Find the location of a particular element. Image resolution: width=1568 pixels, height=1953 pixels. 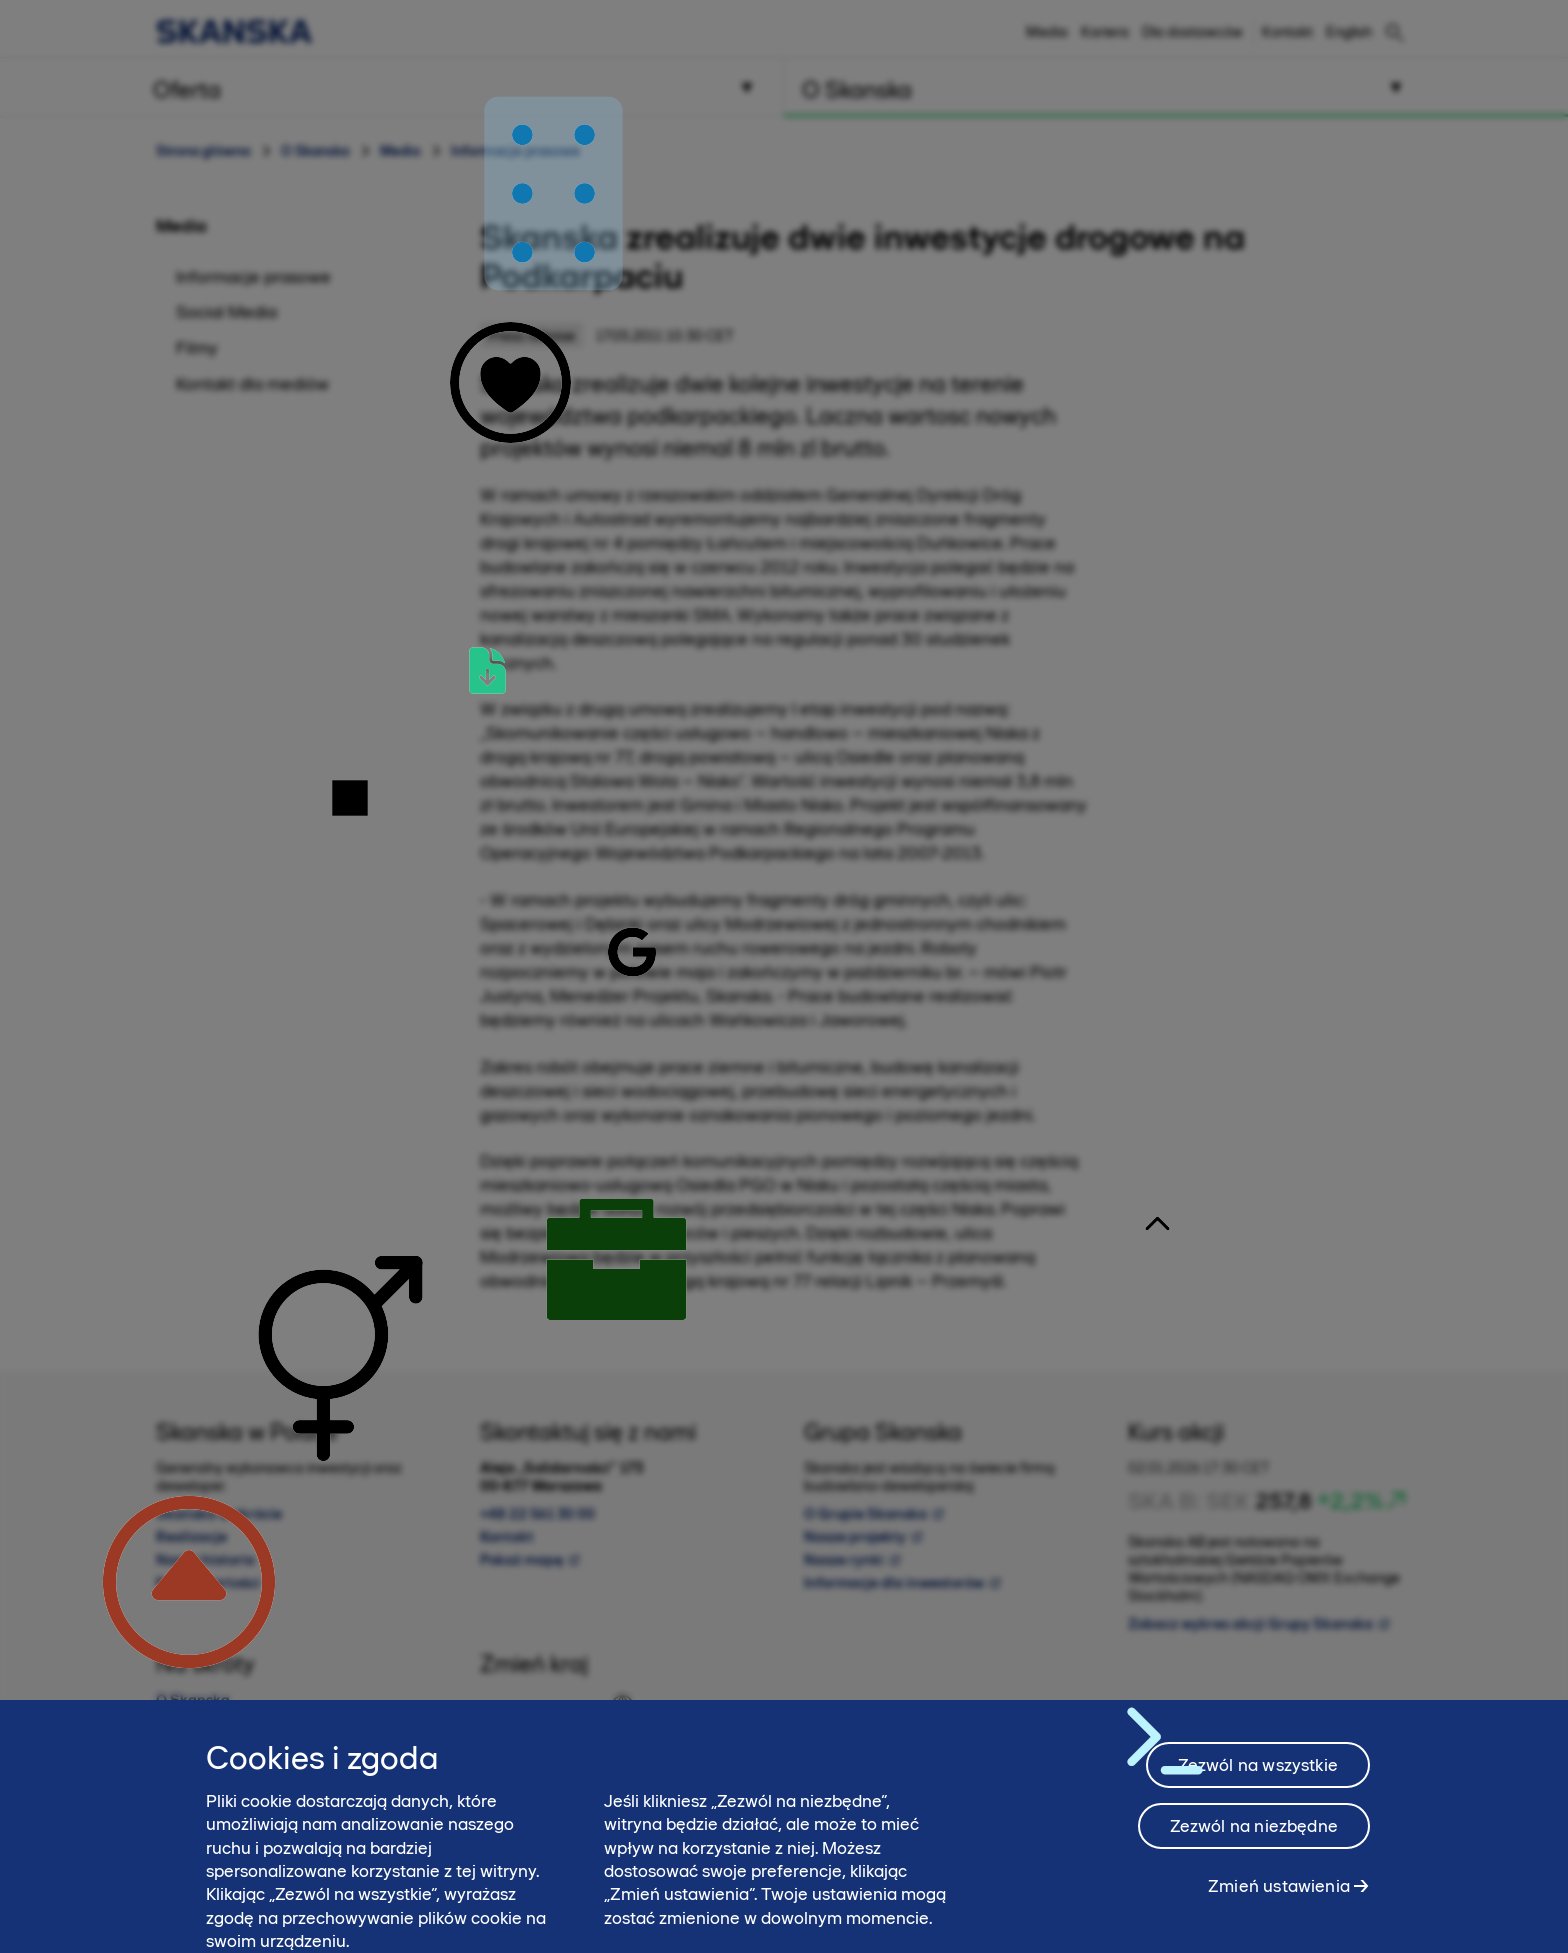

select gender or sex options is located at coordinates (340, 1358).